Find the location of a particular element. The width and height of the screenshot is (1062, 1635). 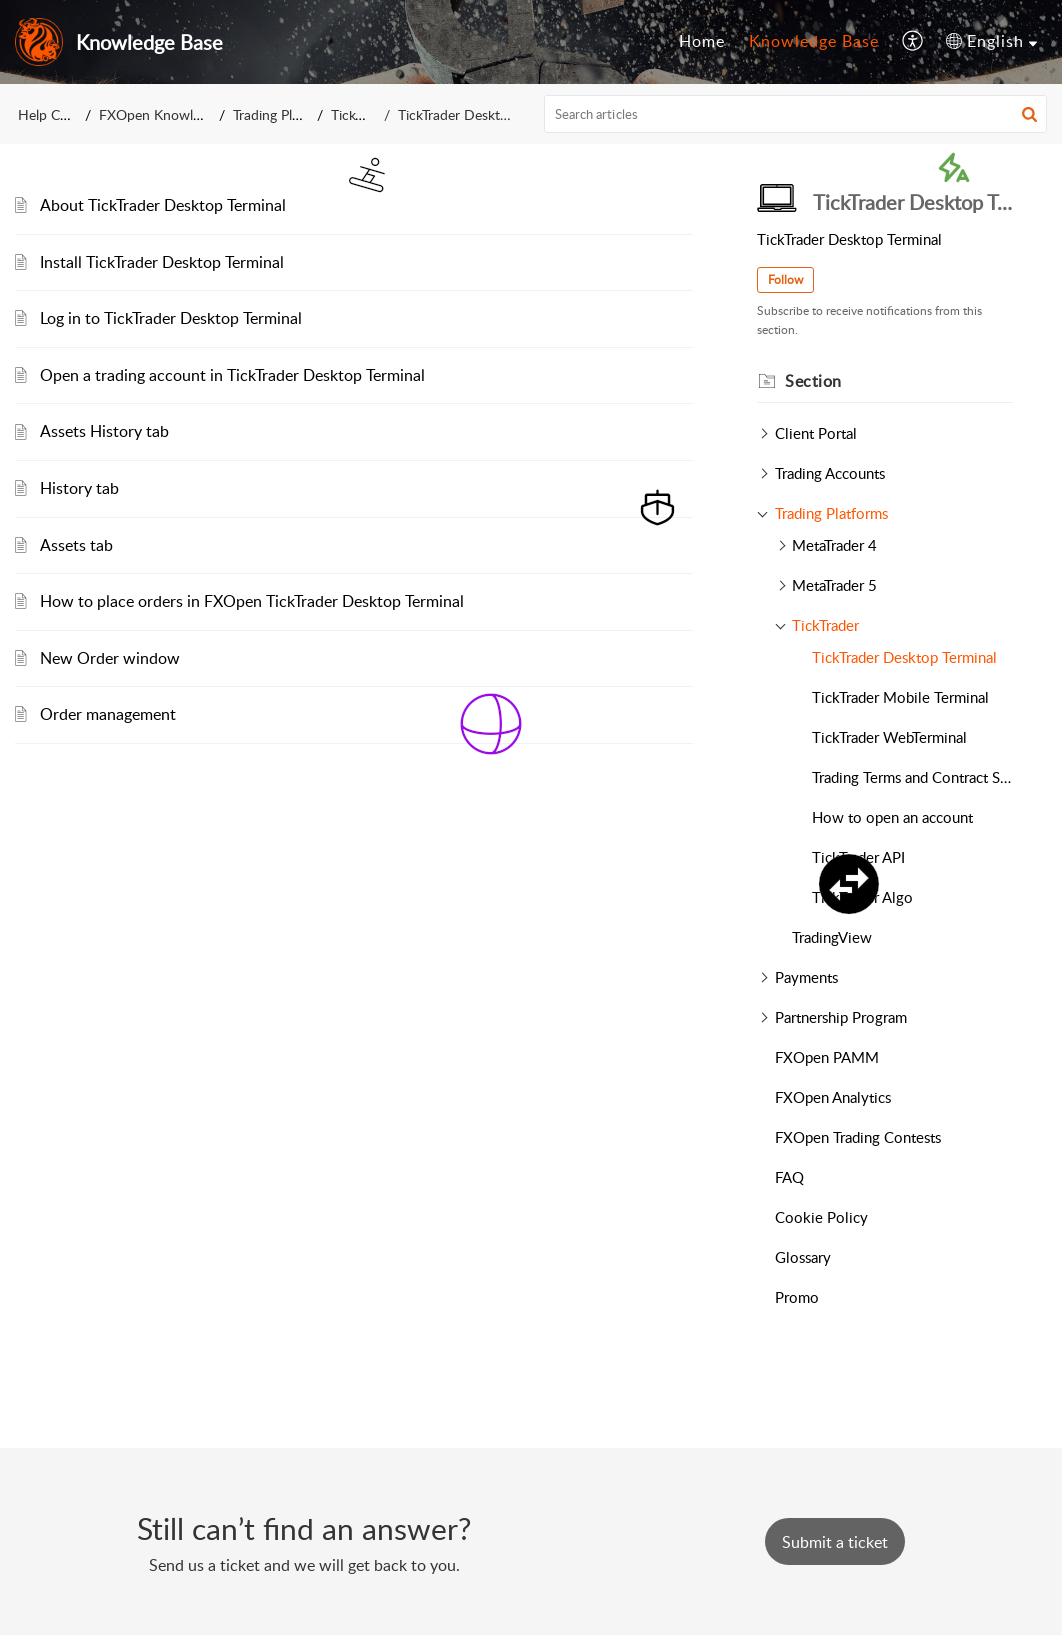

swap or exchange items is located at coordinates (849, 884).